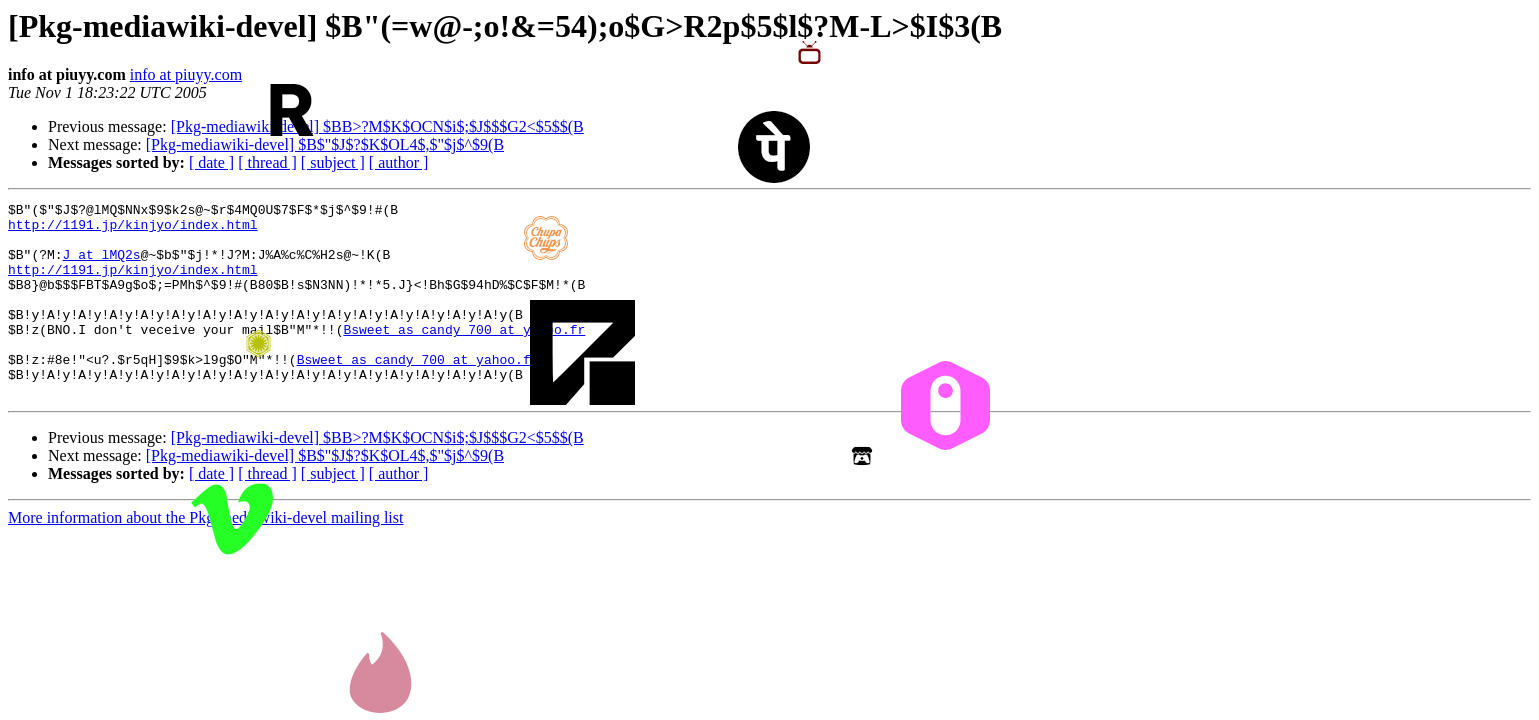  I want to click on open PhonePe payment app, so click(774, 147).